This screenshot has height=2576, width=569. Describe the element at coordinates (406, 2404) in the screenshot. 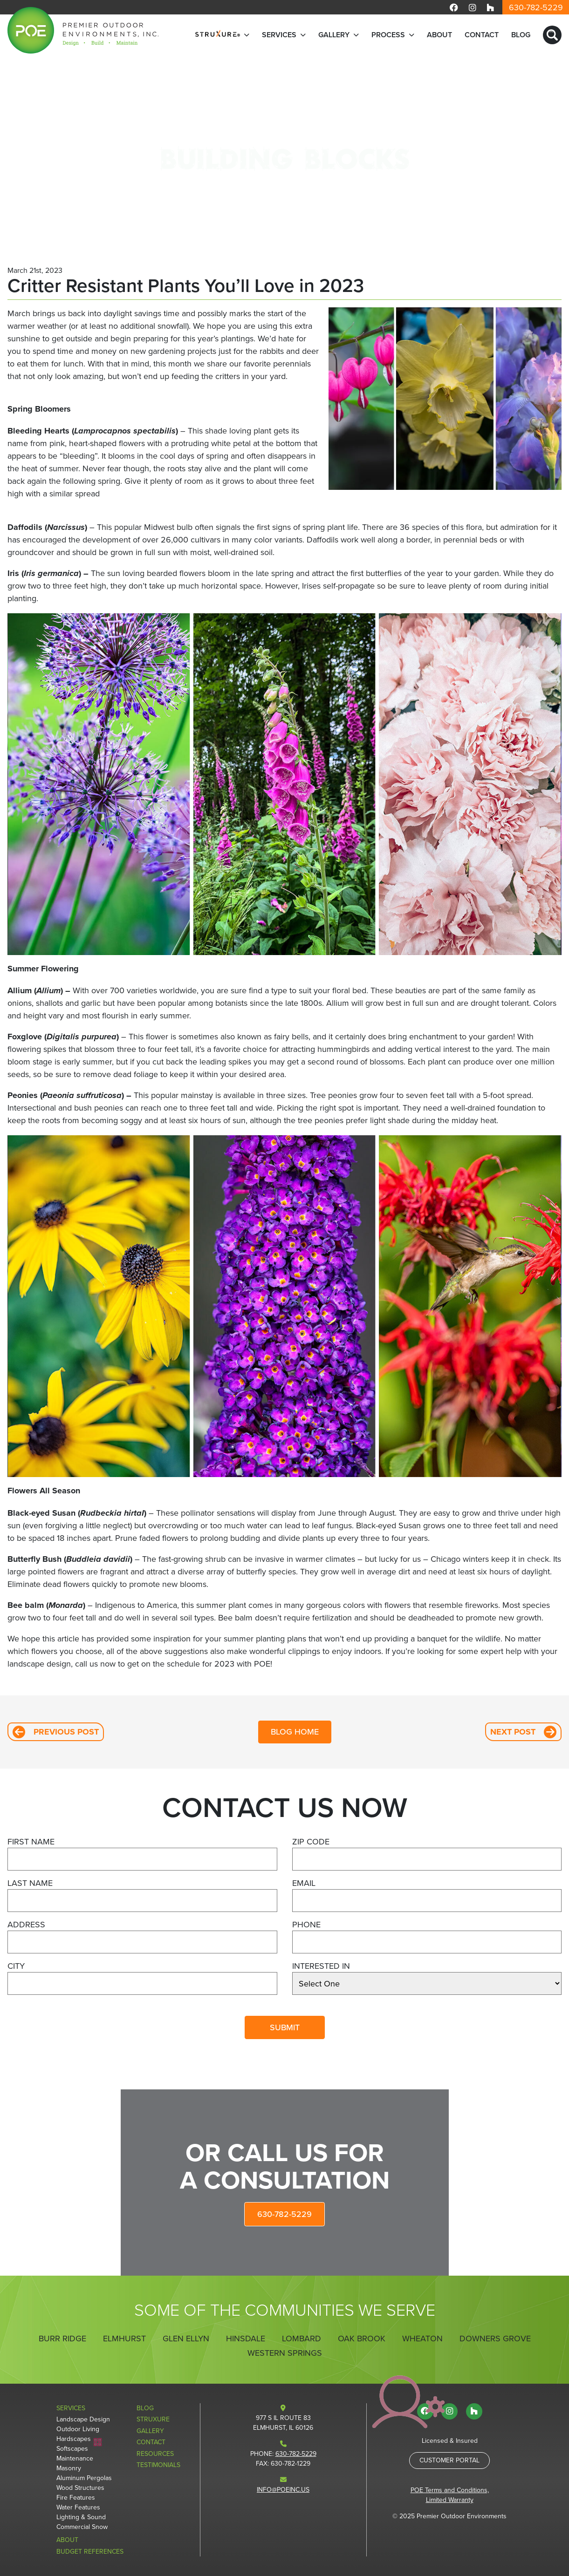

I see `access user settings` at that location.